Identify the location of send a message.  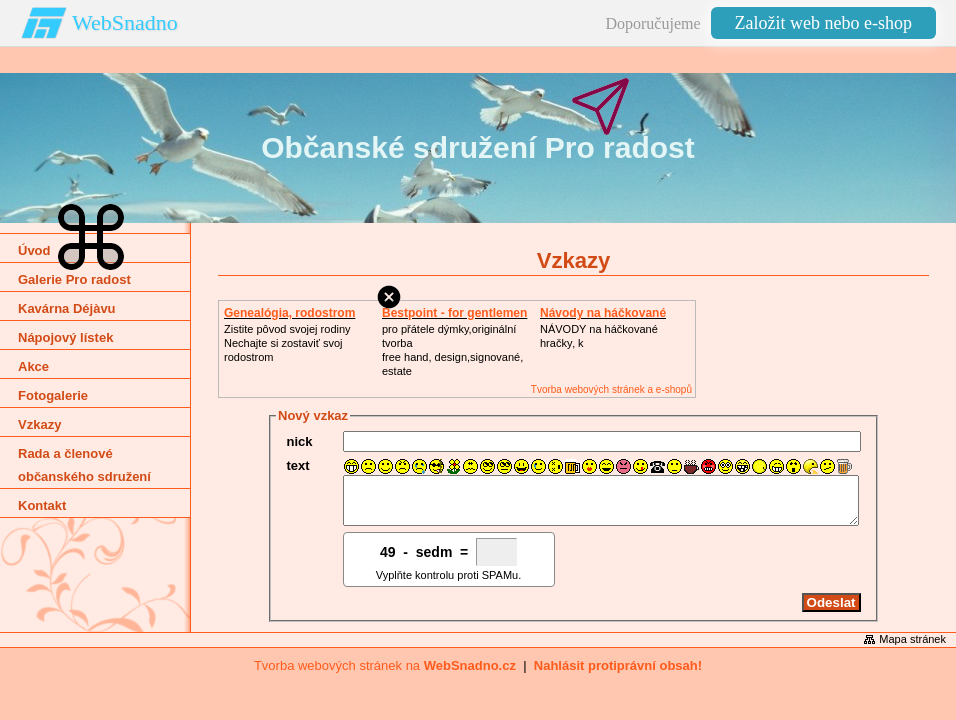
(600, 106).